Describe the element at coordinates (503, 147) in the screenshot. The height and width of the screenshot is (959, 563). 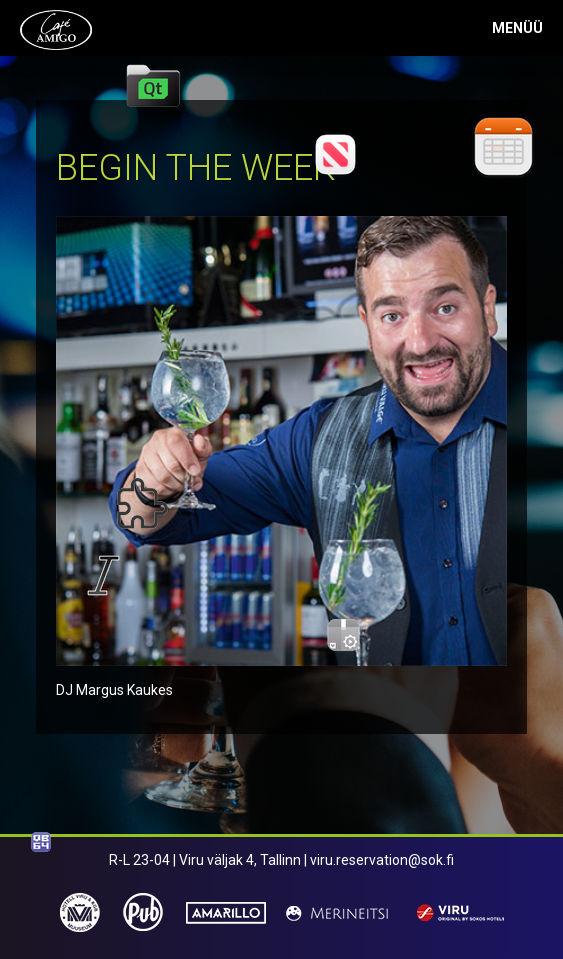
I see `open calendar and tasks preferences` at that location.